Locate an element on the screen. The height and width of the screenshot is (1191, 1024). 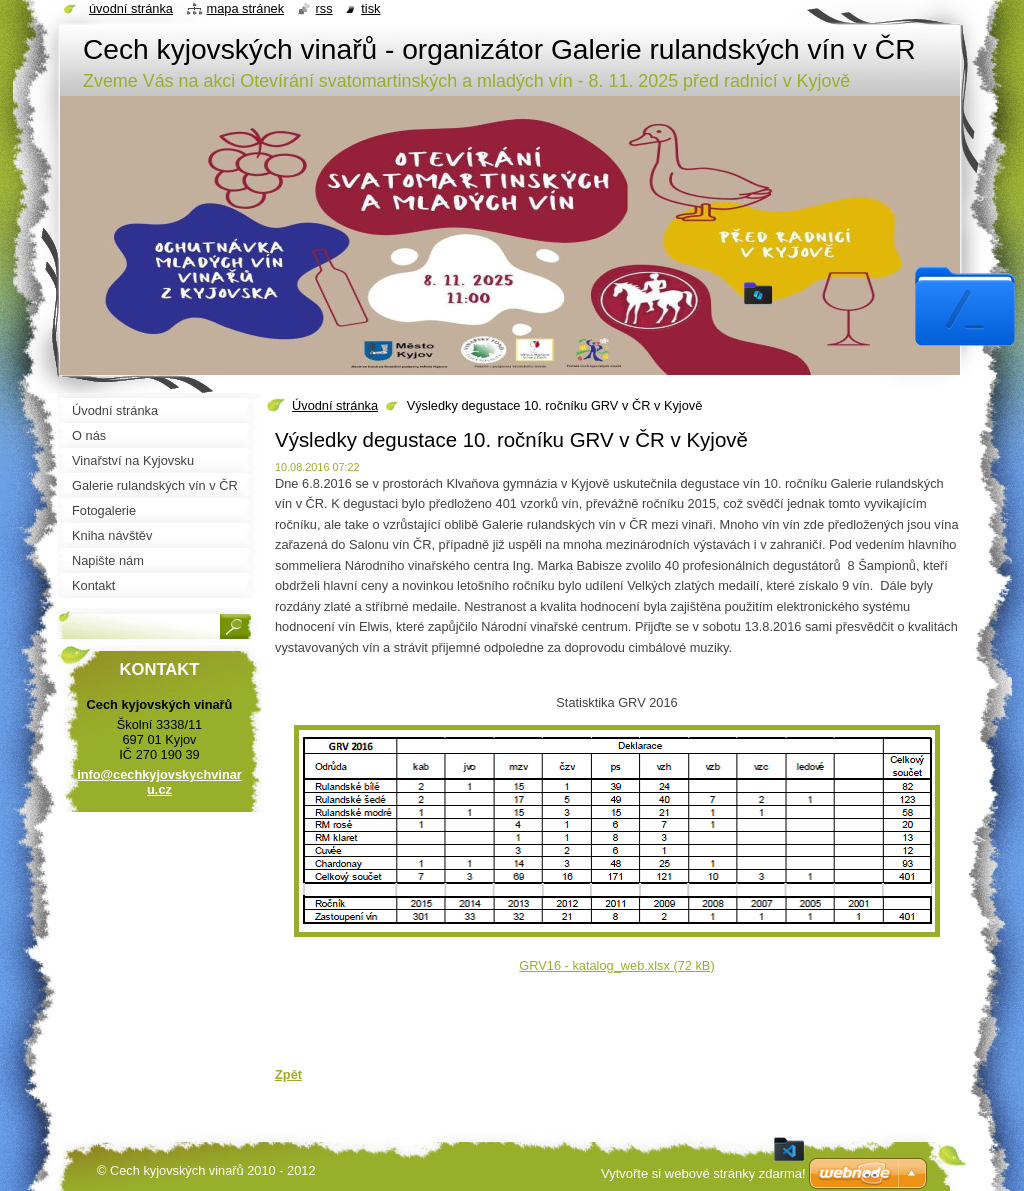
open folder containing visual studio code projects is located at coordinates (789, 1150).